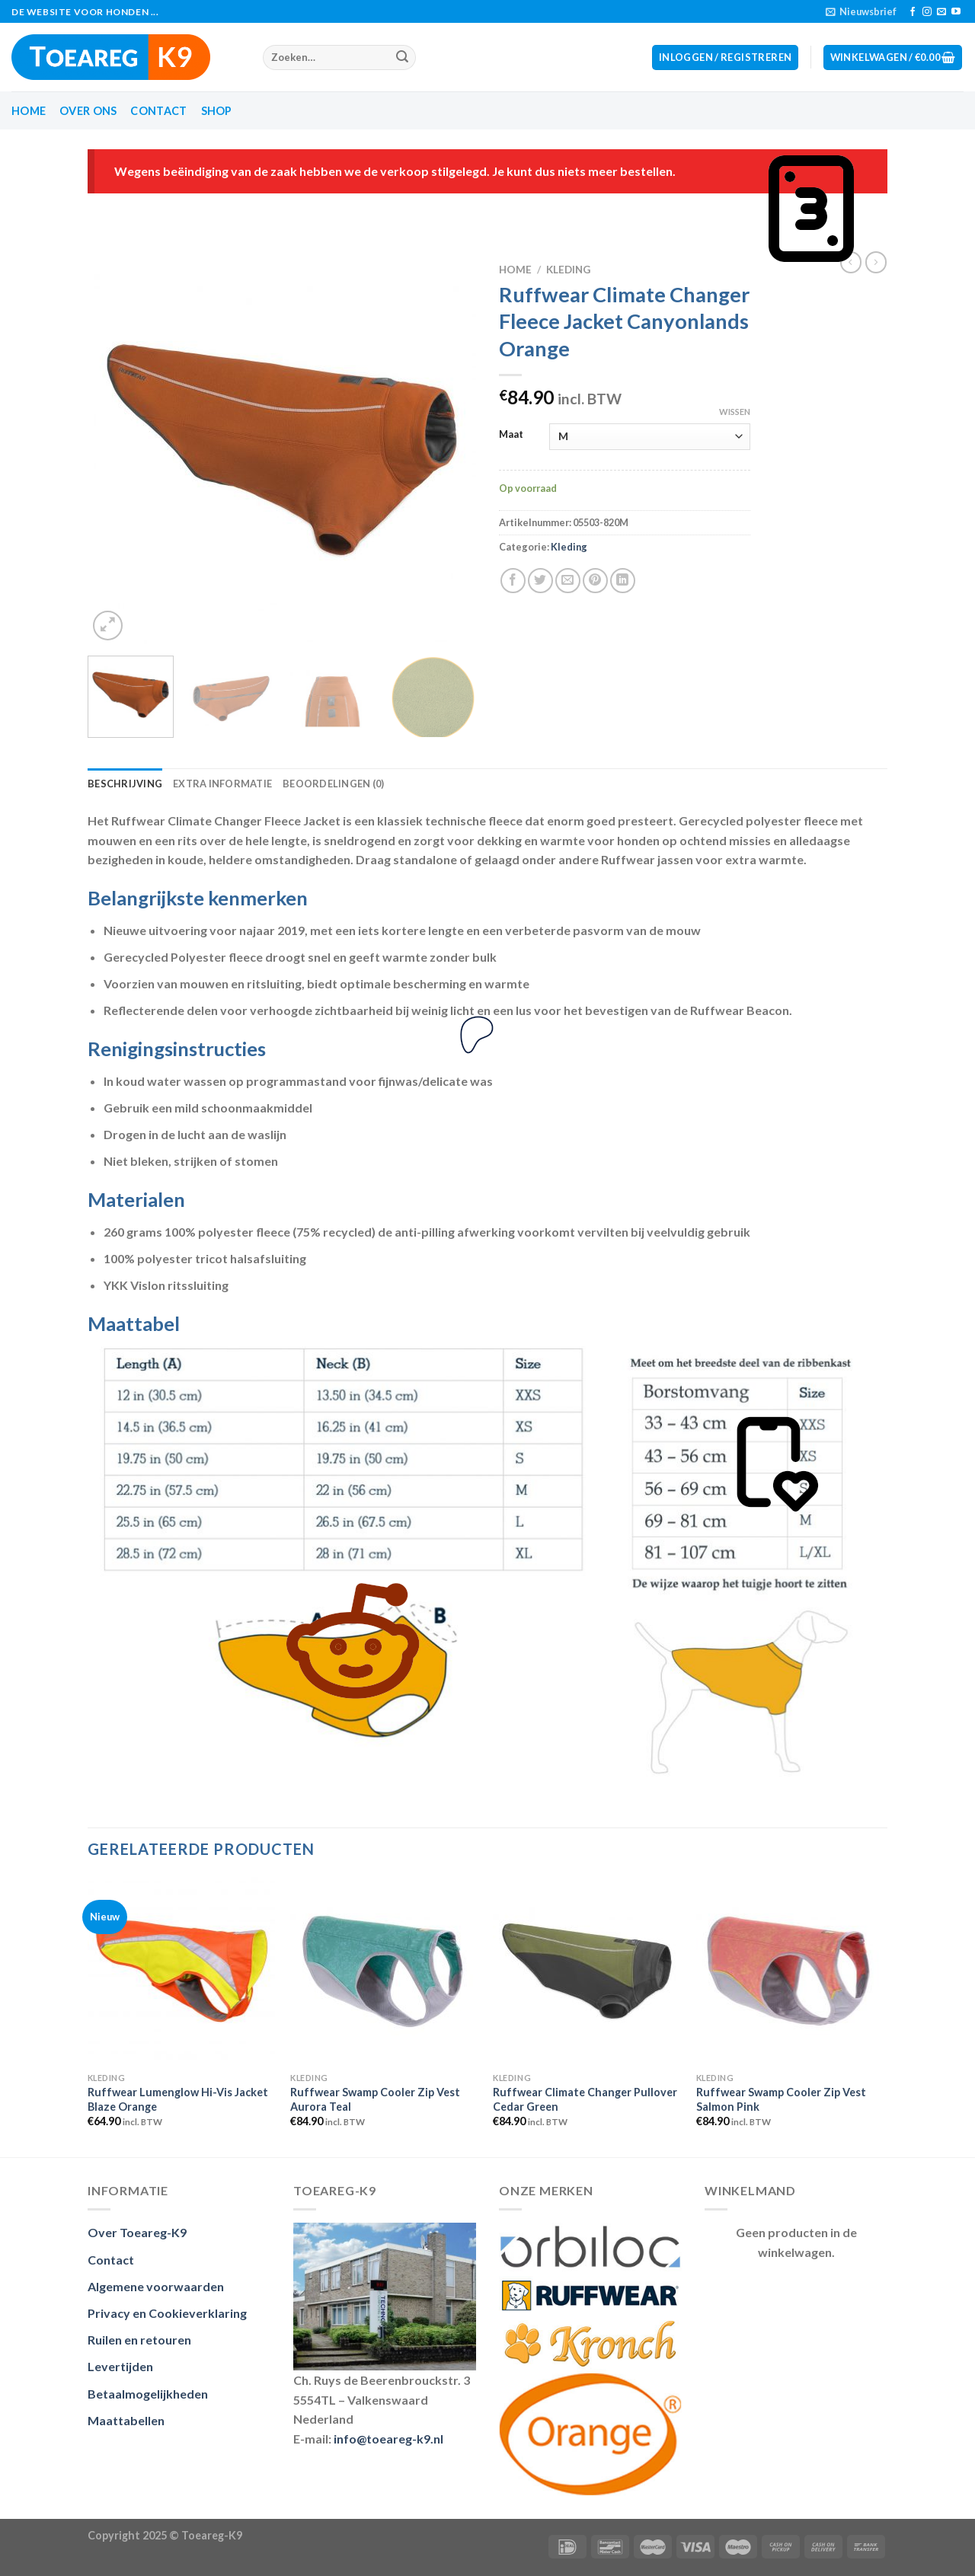 This screenshot has height=2576, width=975. I want to click on add device to favorites, so click(769, 1462).